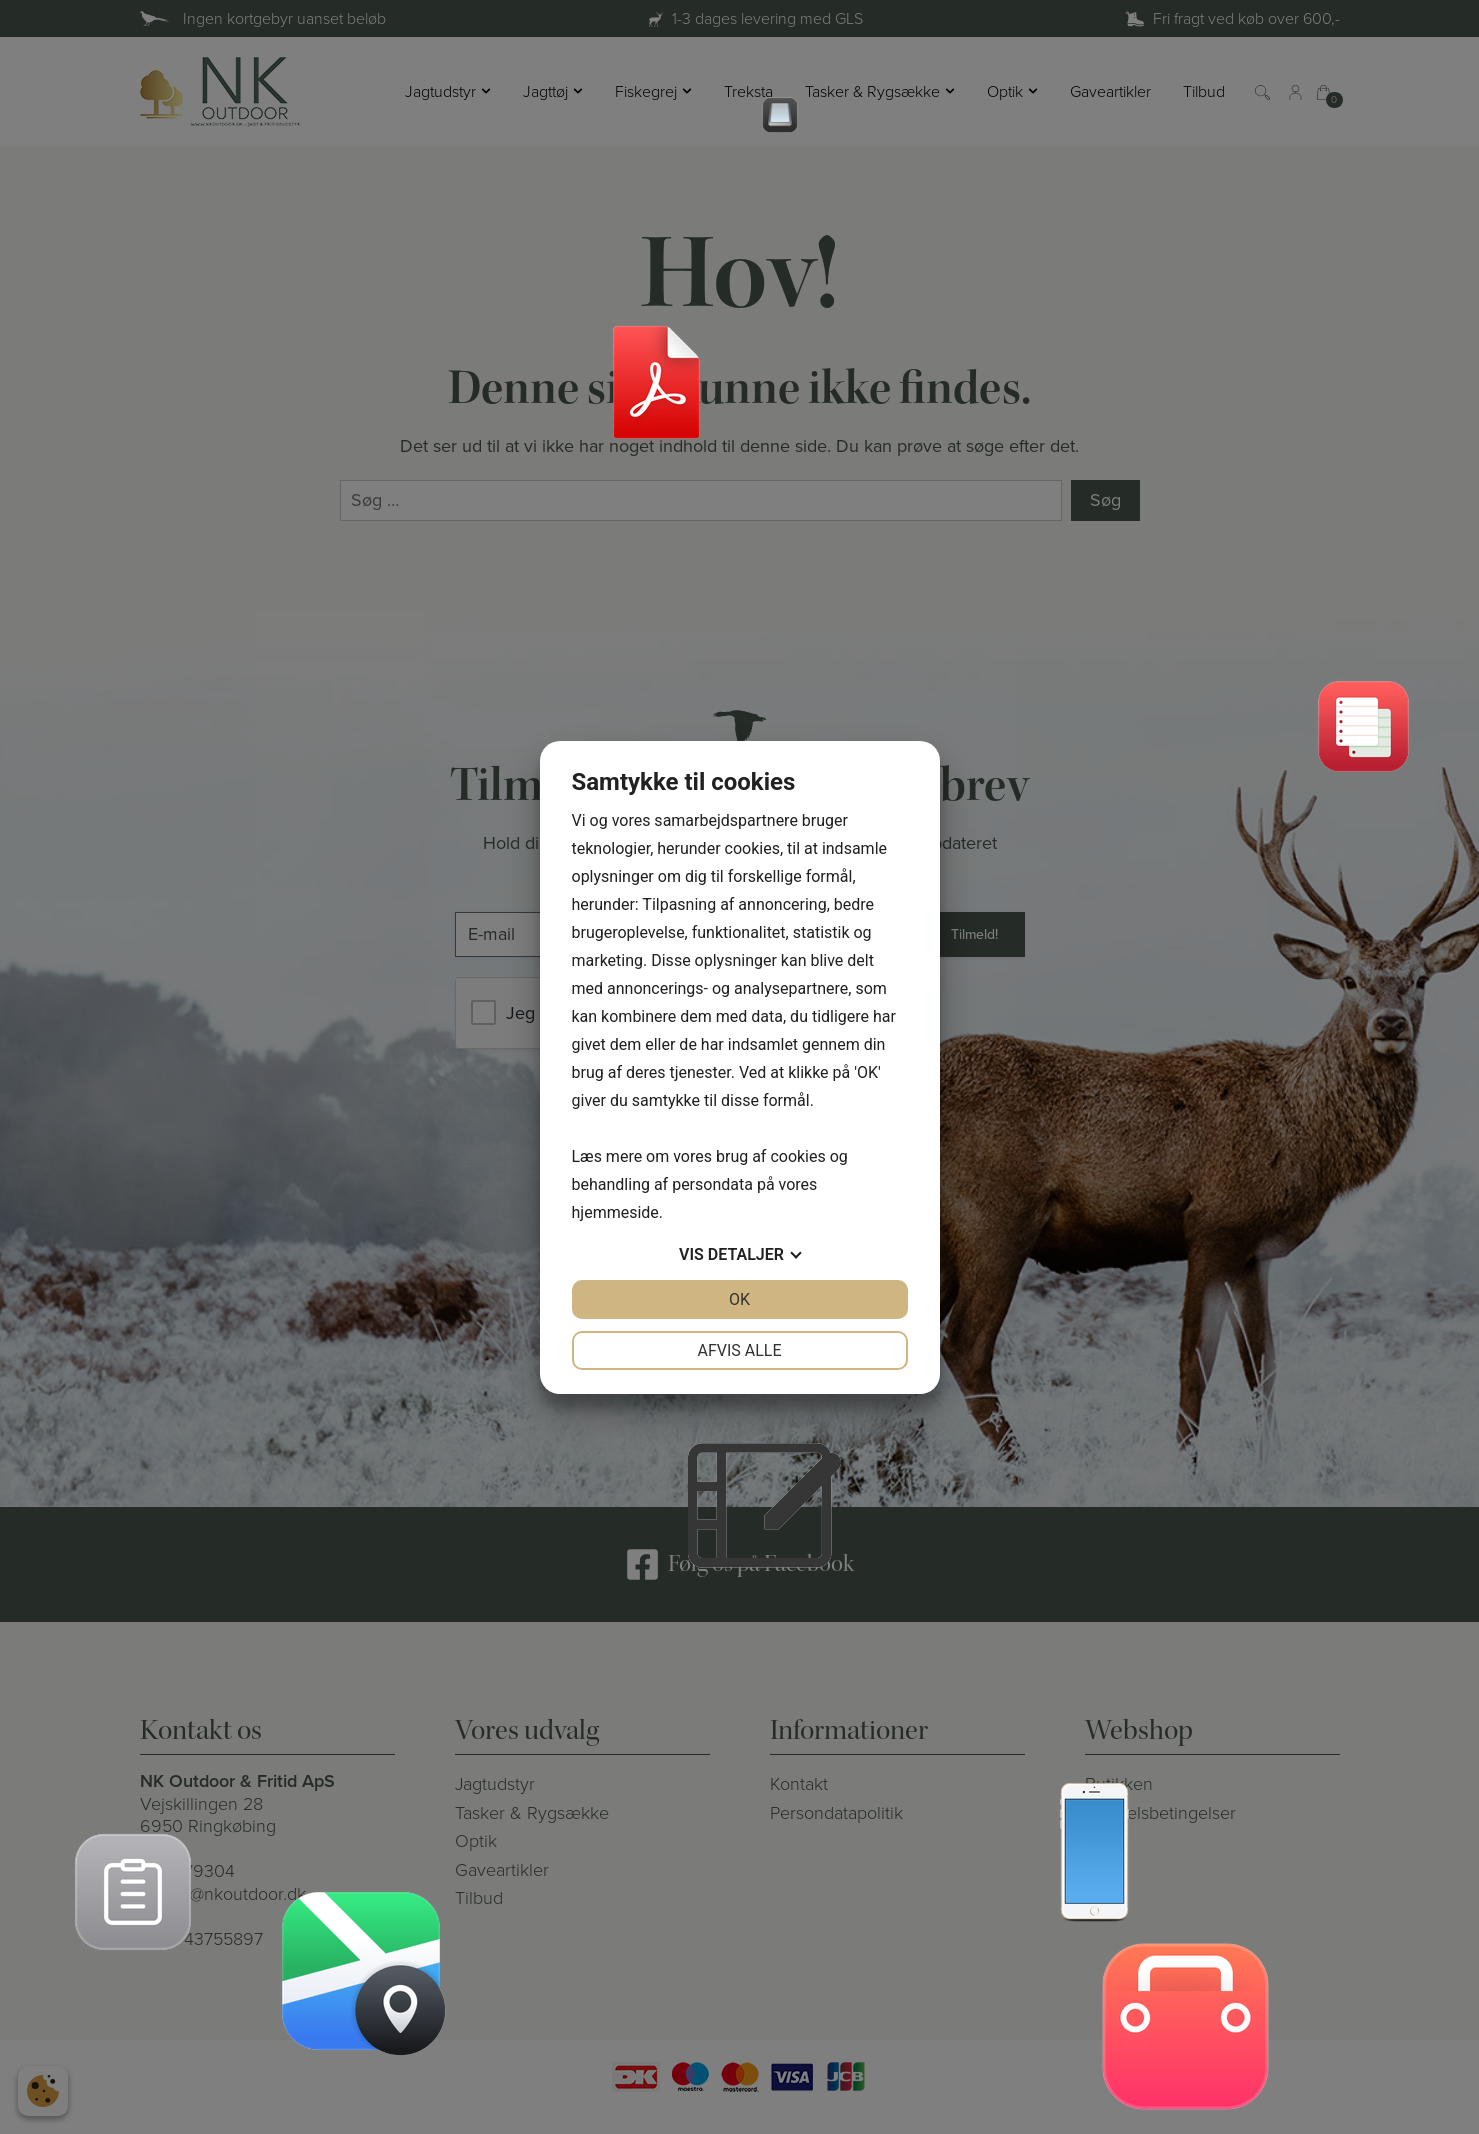  I want to click on open a PDF document, so click(656, 384).